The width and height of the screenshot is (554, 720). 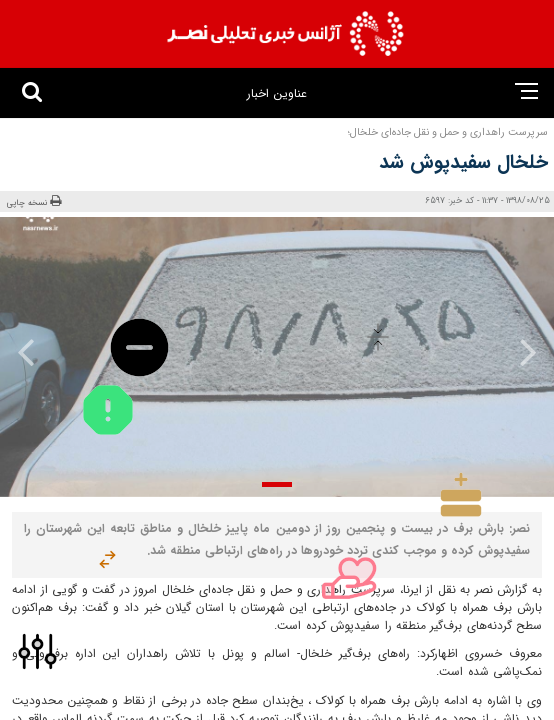 What do you see at coordinates (107, 559) in the screenshot?
I see `swap or exchange items` at bounding box center [107, 559].